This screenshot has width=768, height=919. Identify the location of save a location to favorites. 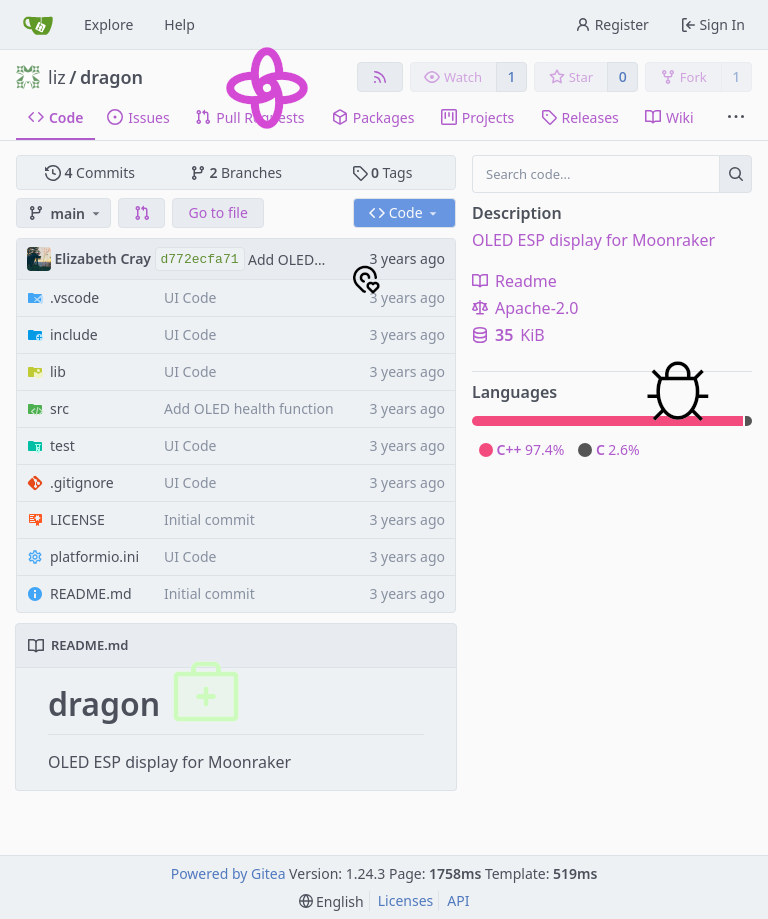
(365, 279).